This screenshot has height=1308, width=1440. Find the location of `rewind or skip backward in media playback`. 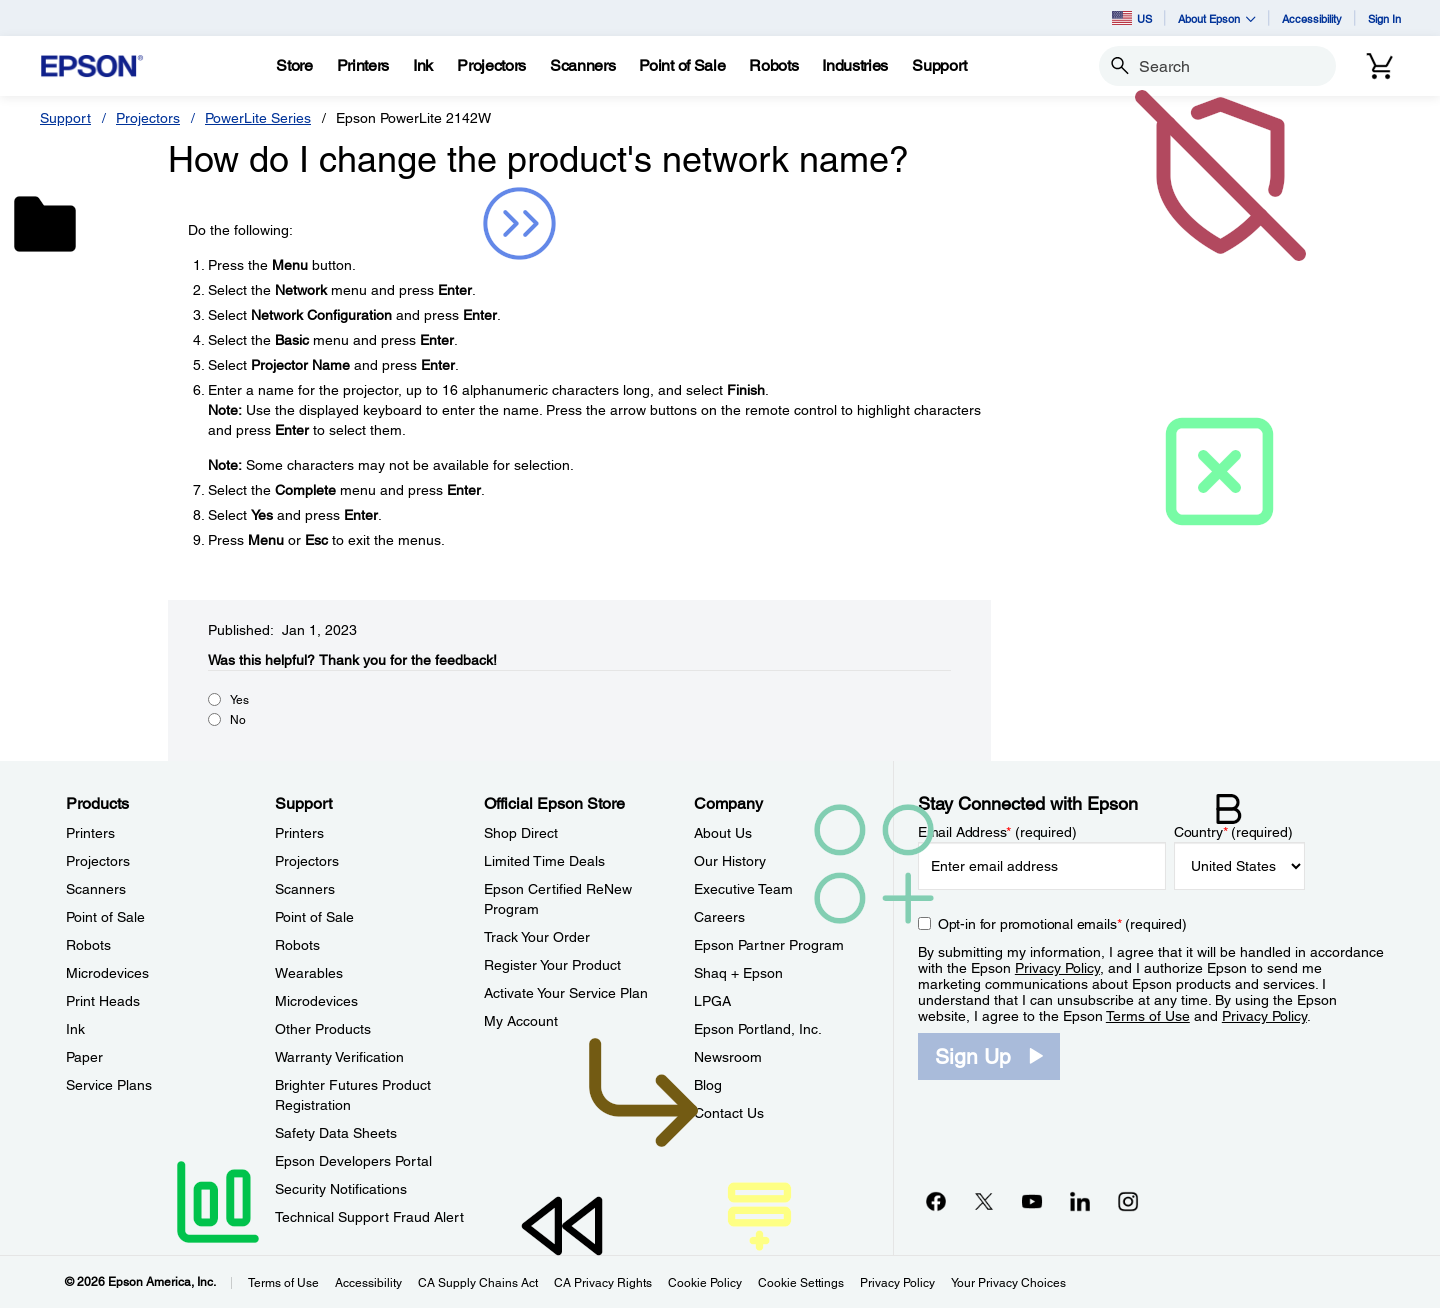

rewind or skip backward in media playback is located at coordinates (562, 1226).